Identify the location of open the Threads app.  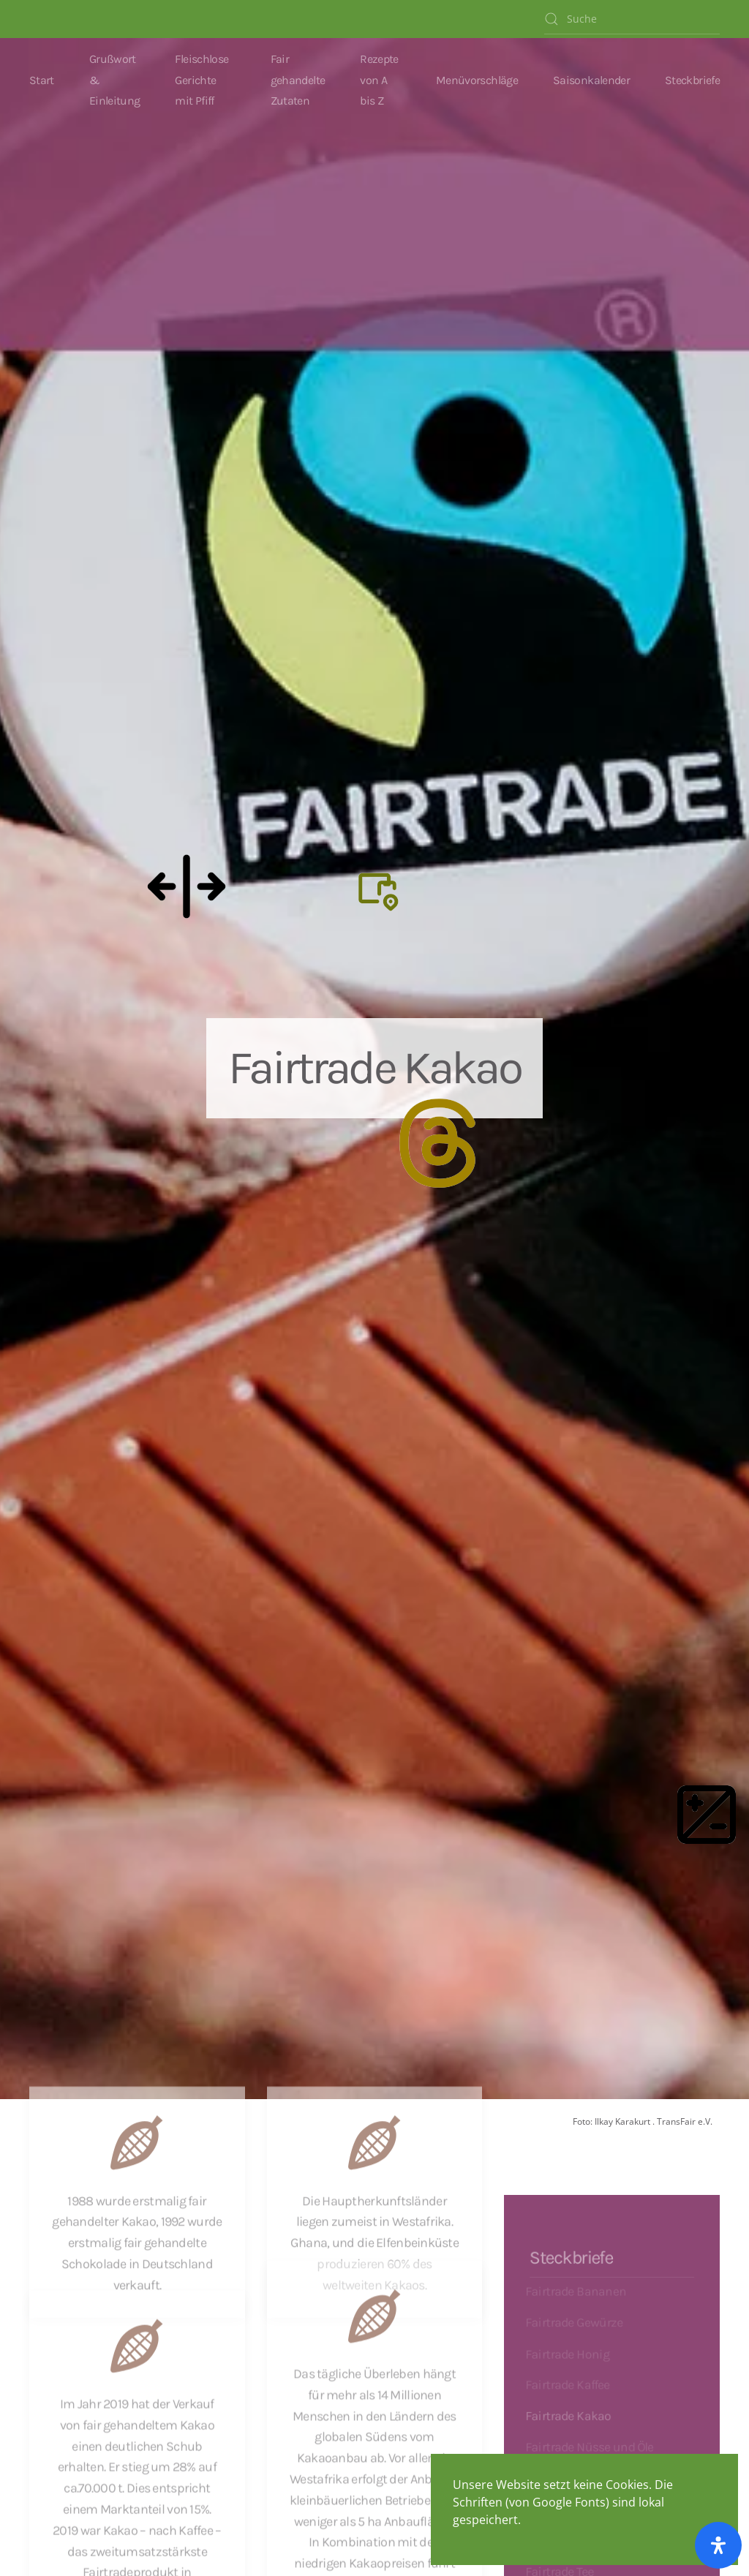
(440, 1143).